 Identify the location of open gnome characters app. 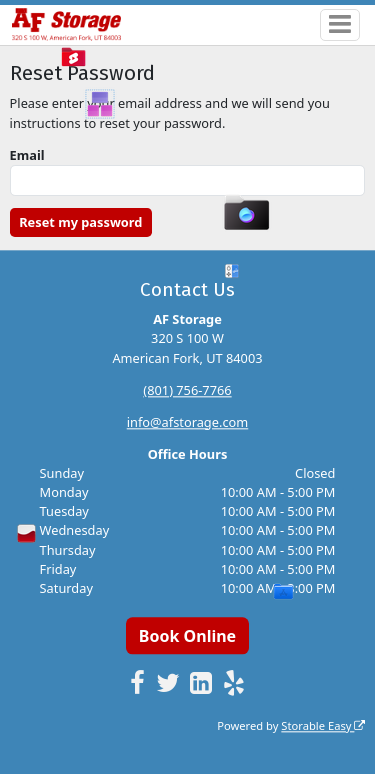
(232, 271).